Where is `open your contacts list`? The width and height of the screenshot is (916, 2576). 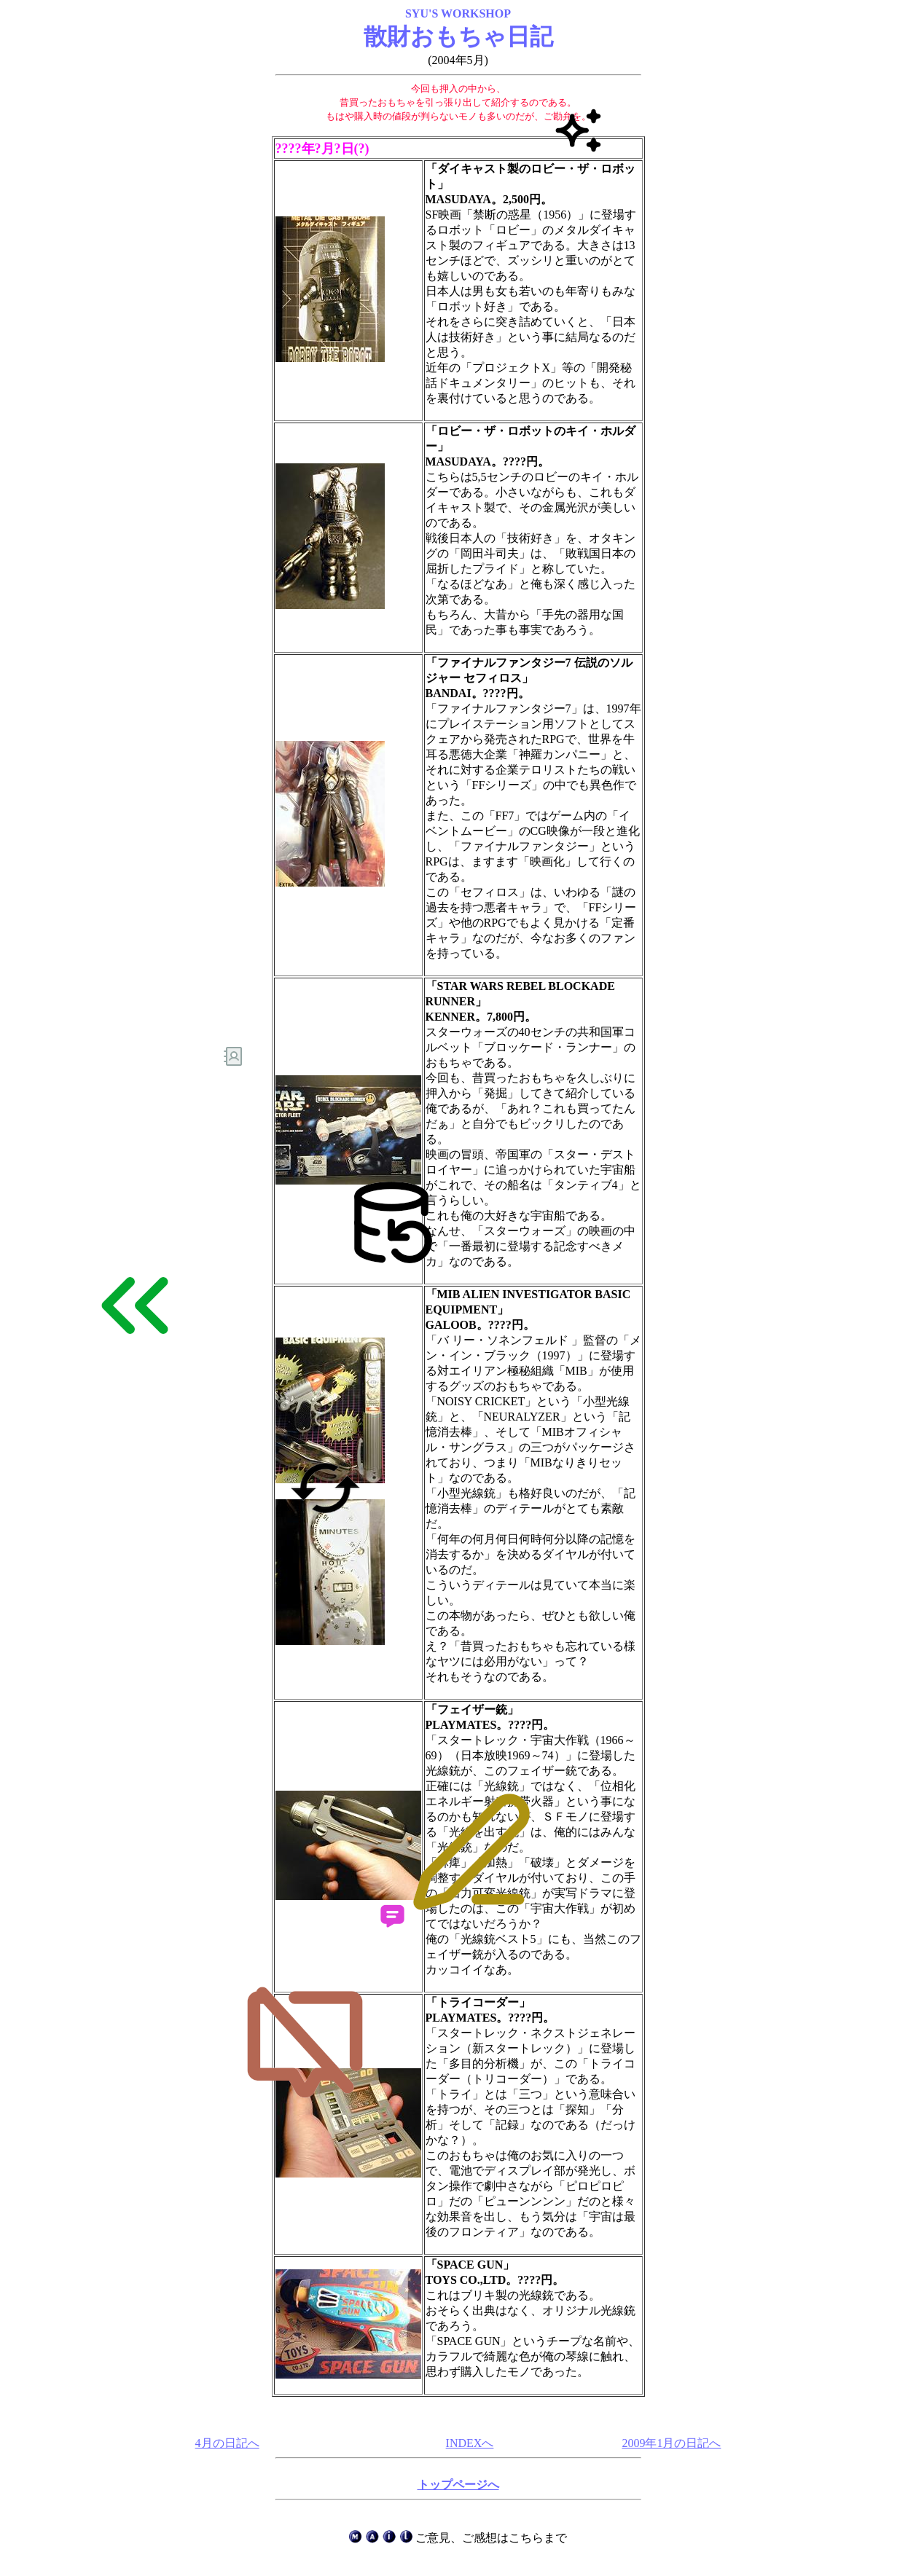 open your contacts list is located at coordinates (233, 1056).